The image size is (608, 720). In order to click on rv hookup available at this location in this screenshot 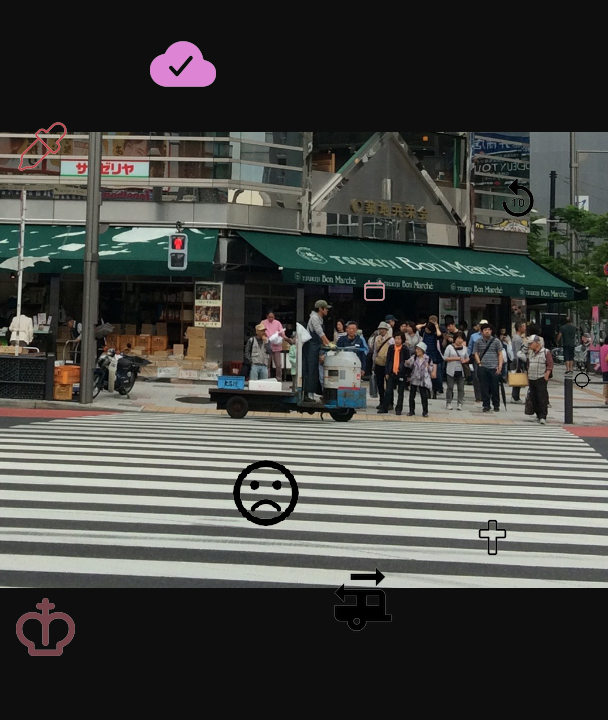, I will do `click(360, 599)`.